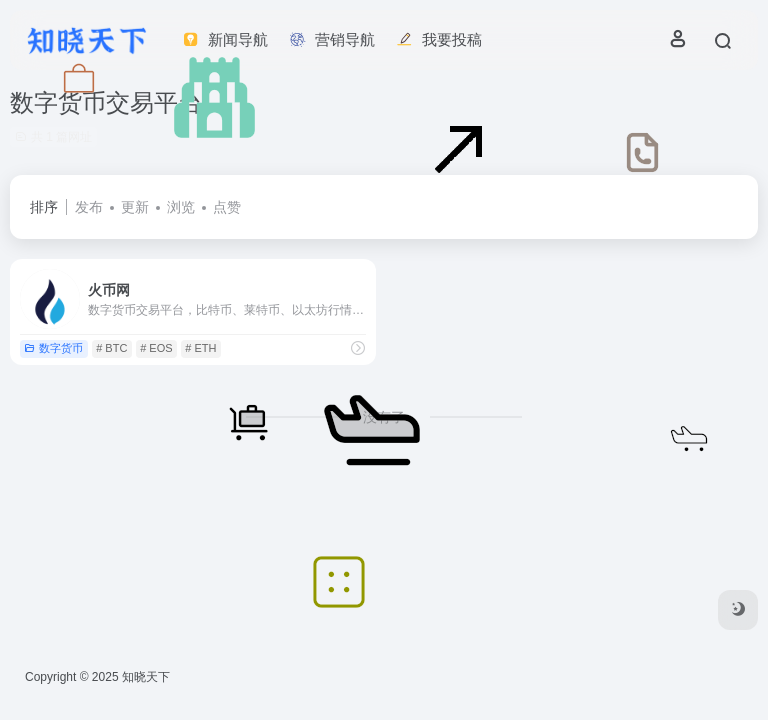 Image resolution: width=768 pixels, height=720 pixels. What do you see at coordinates (248, 422) in the screenshot?
I see `view luggage or baggage information` at bounding box center [248, 422].